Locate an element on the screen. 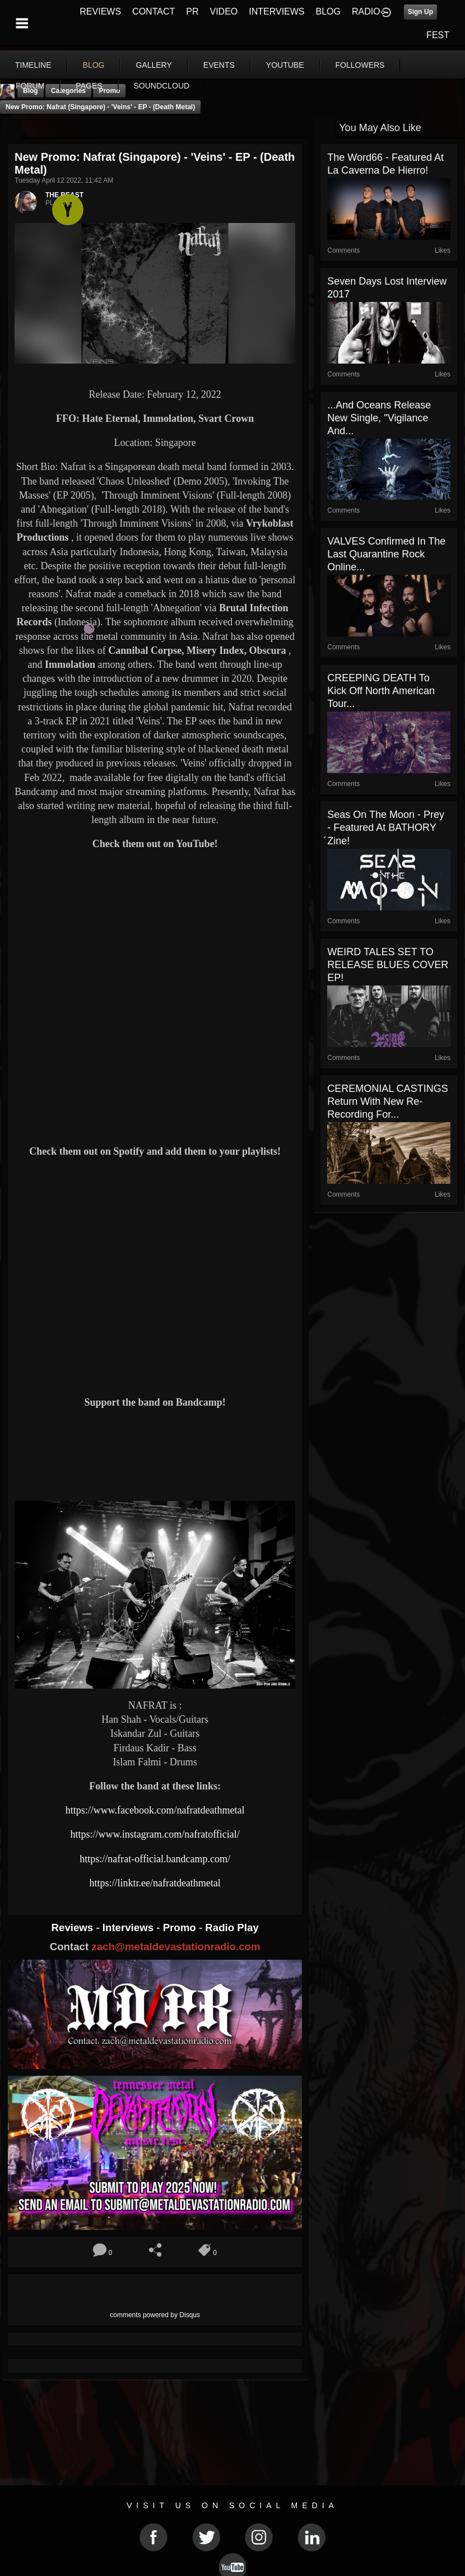 The image size is (465, 2576). indicates items or options starting with the letter Y is located at coordinates (68, 210).